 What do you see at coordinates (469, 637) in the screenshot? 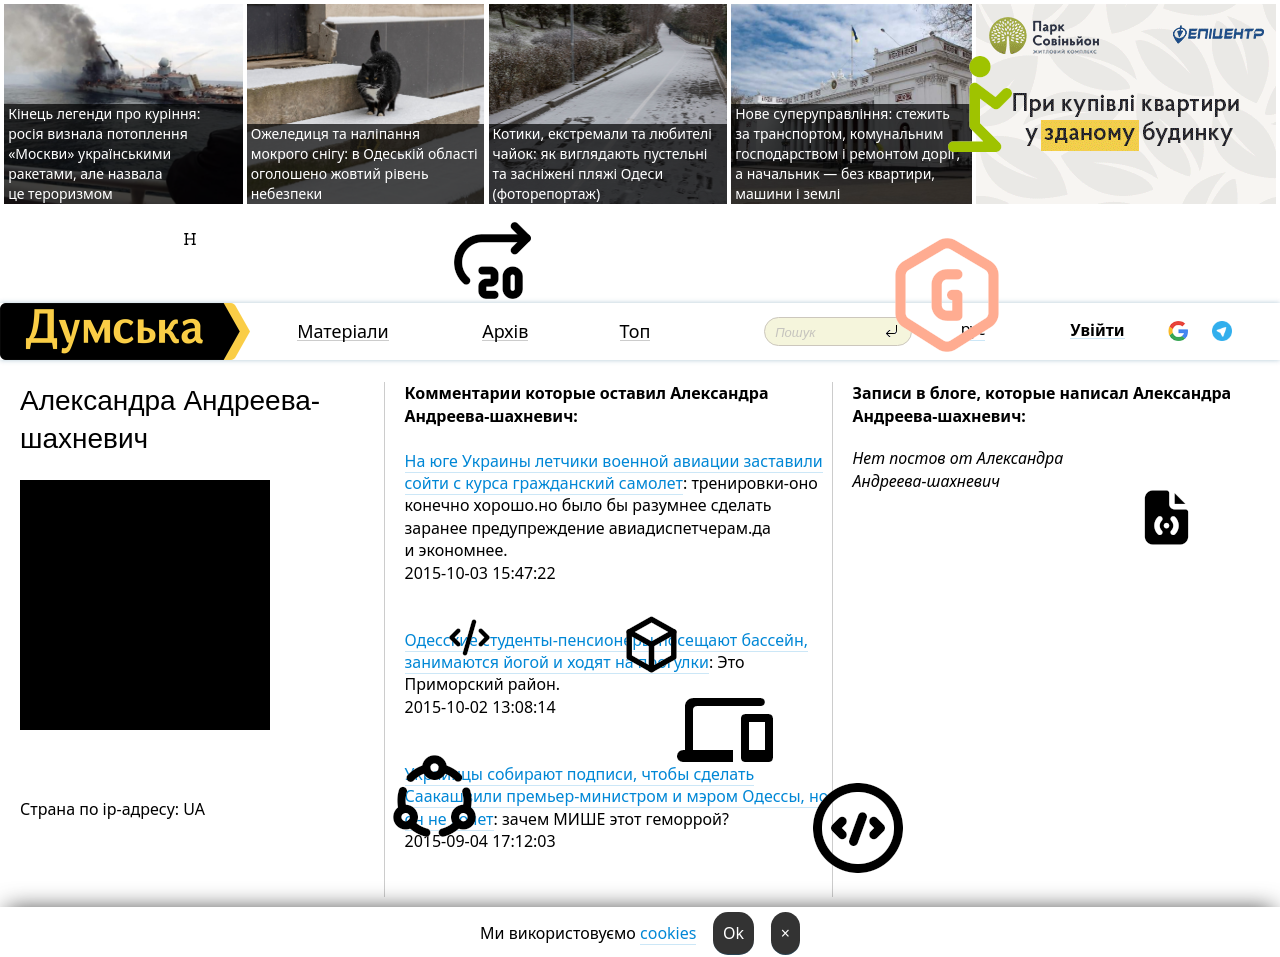
I see `view or edit source code` at bounding box center [469, 637].